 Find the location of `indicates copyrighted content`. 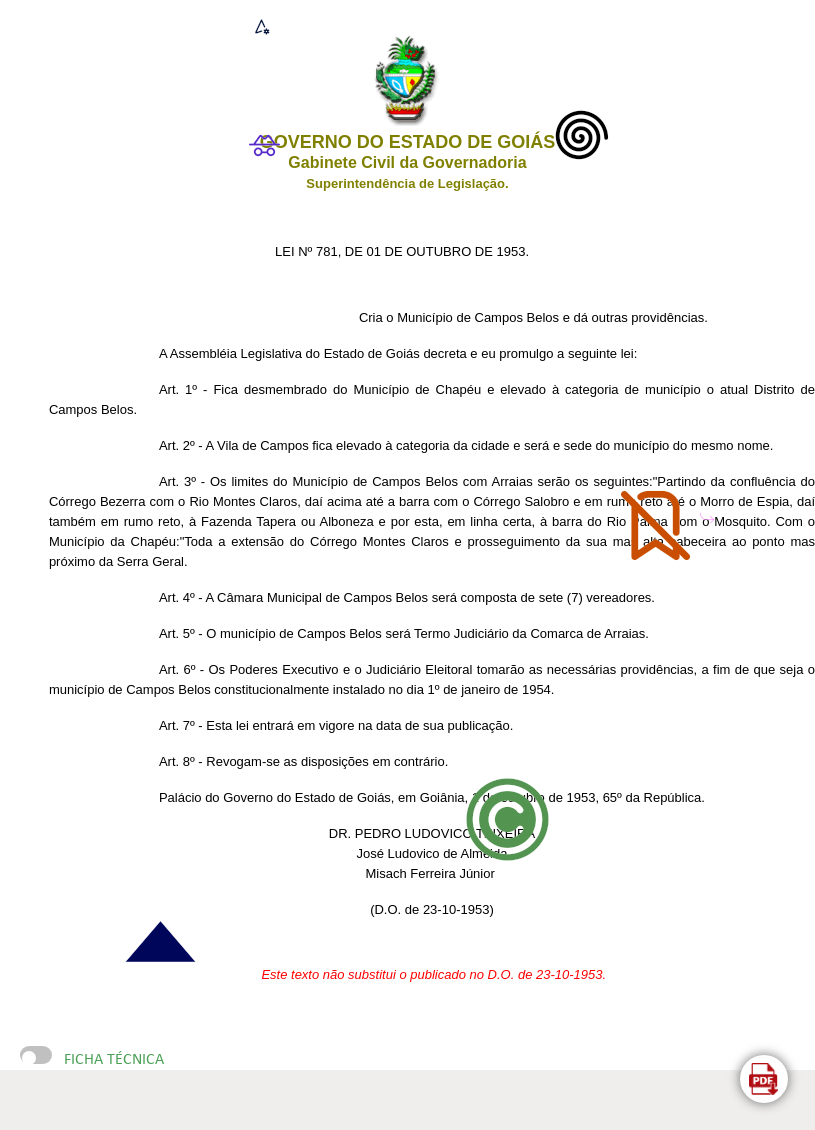

indicates copyrighted content is located at coordinates (507, 819).